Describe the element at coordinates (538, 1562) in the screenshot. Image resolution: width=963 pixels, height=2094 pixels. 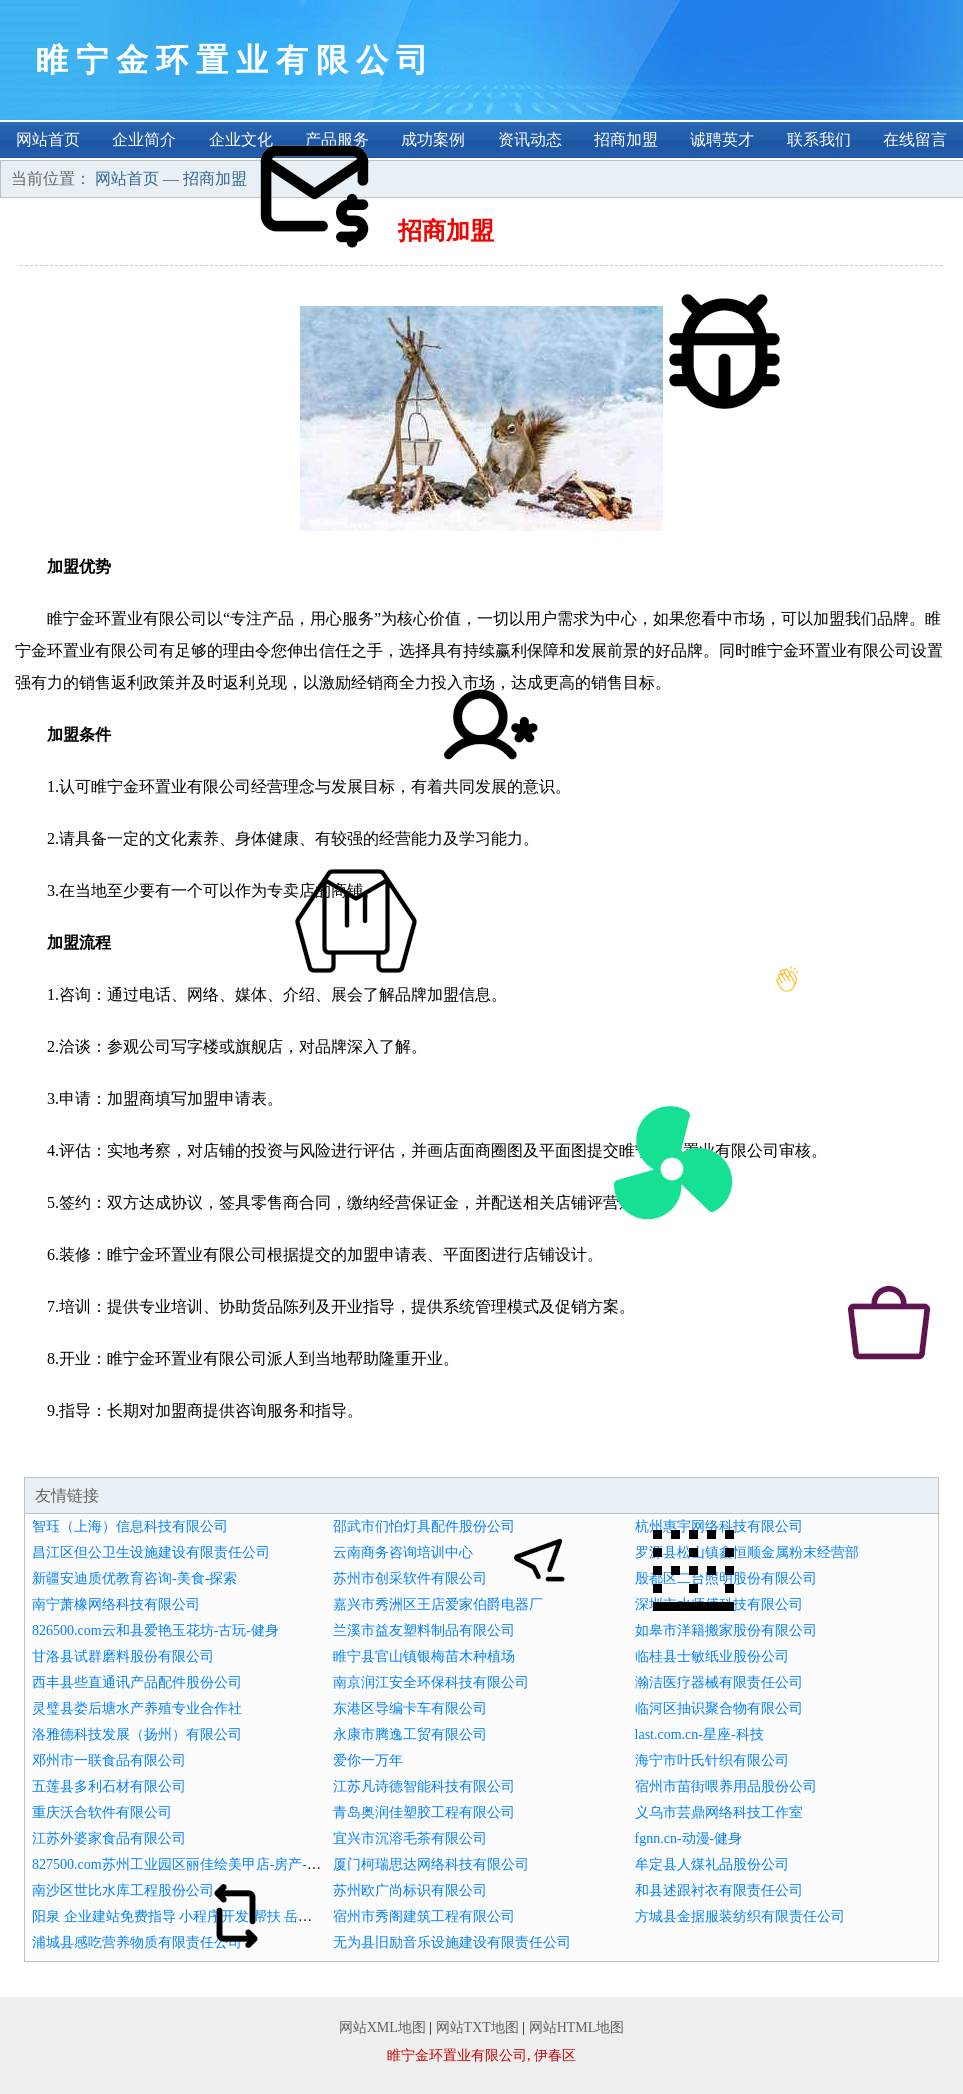
I see `remove a saved location` at that location.